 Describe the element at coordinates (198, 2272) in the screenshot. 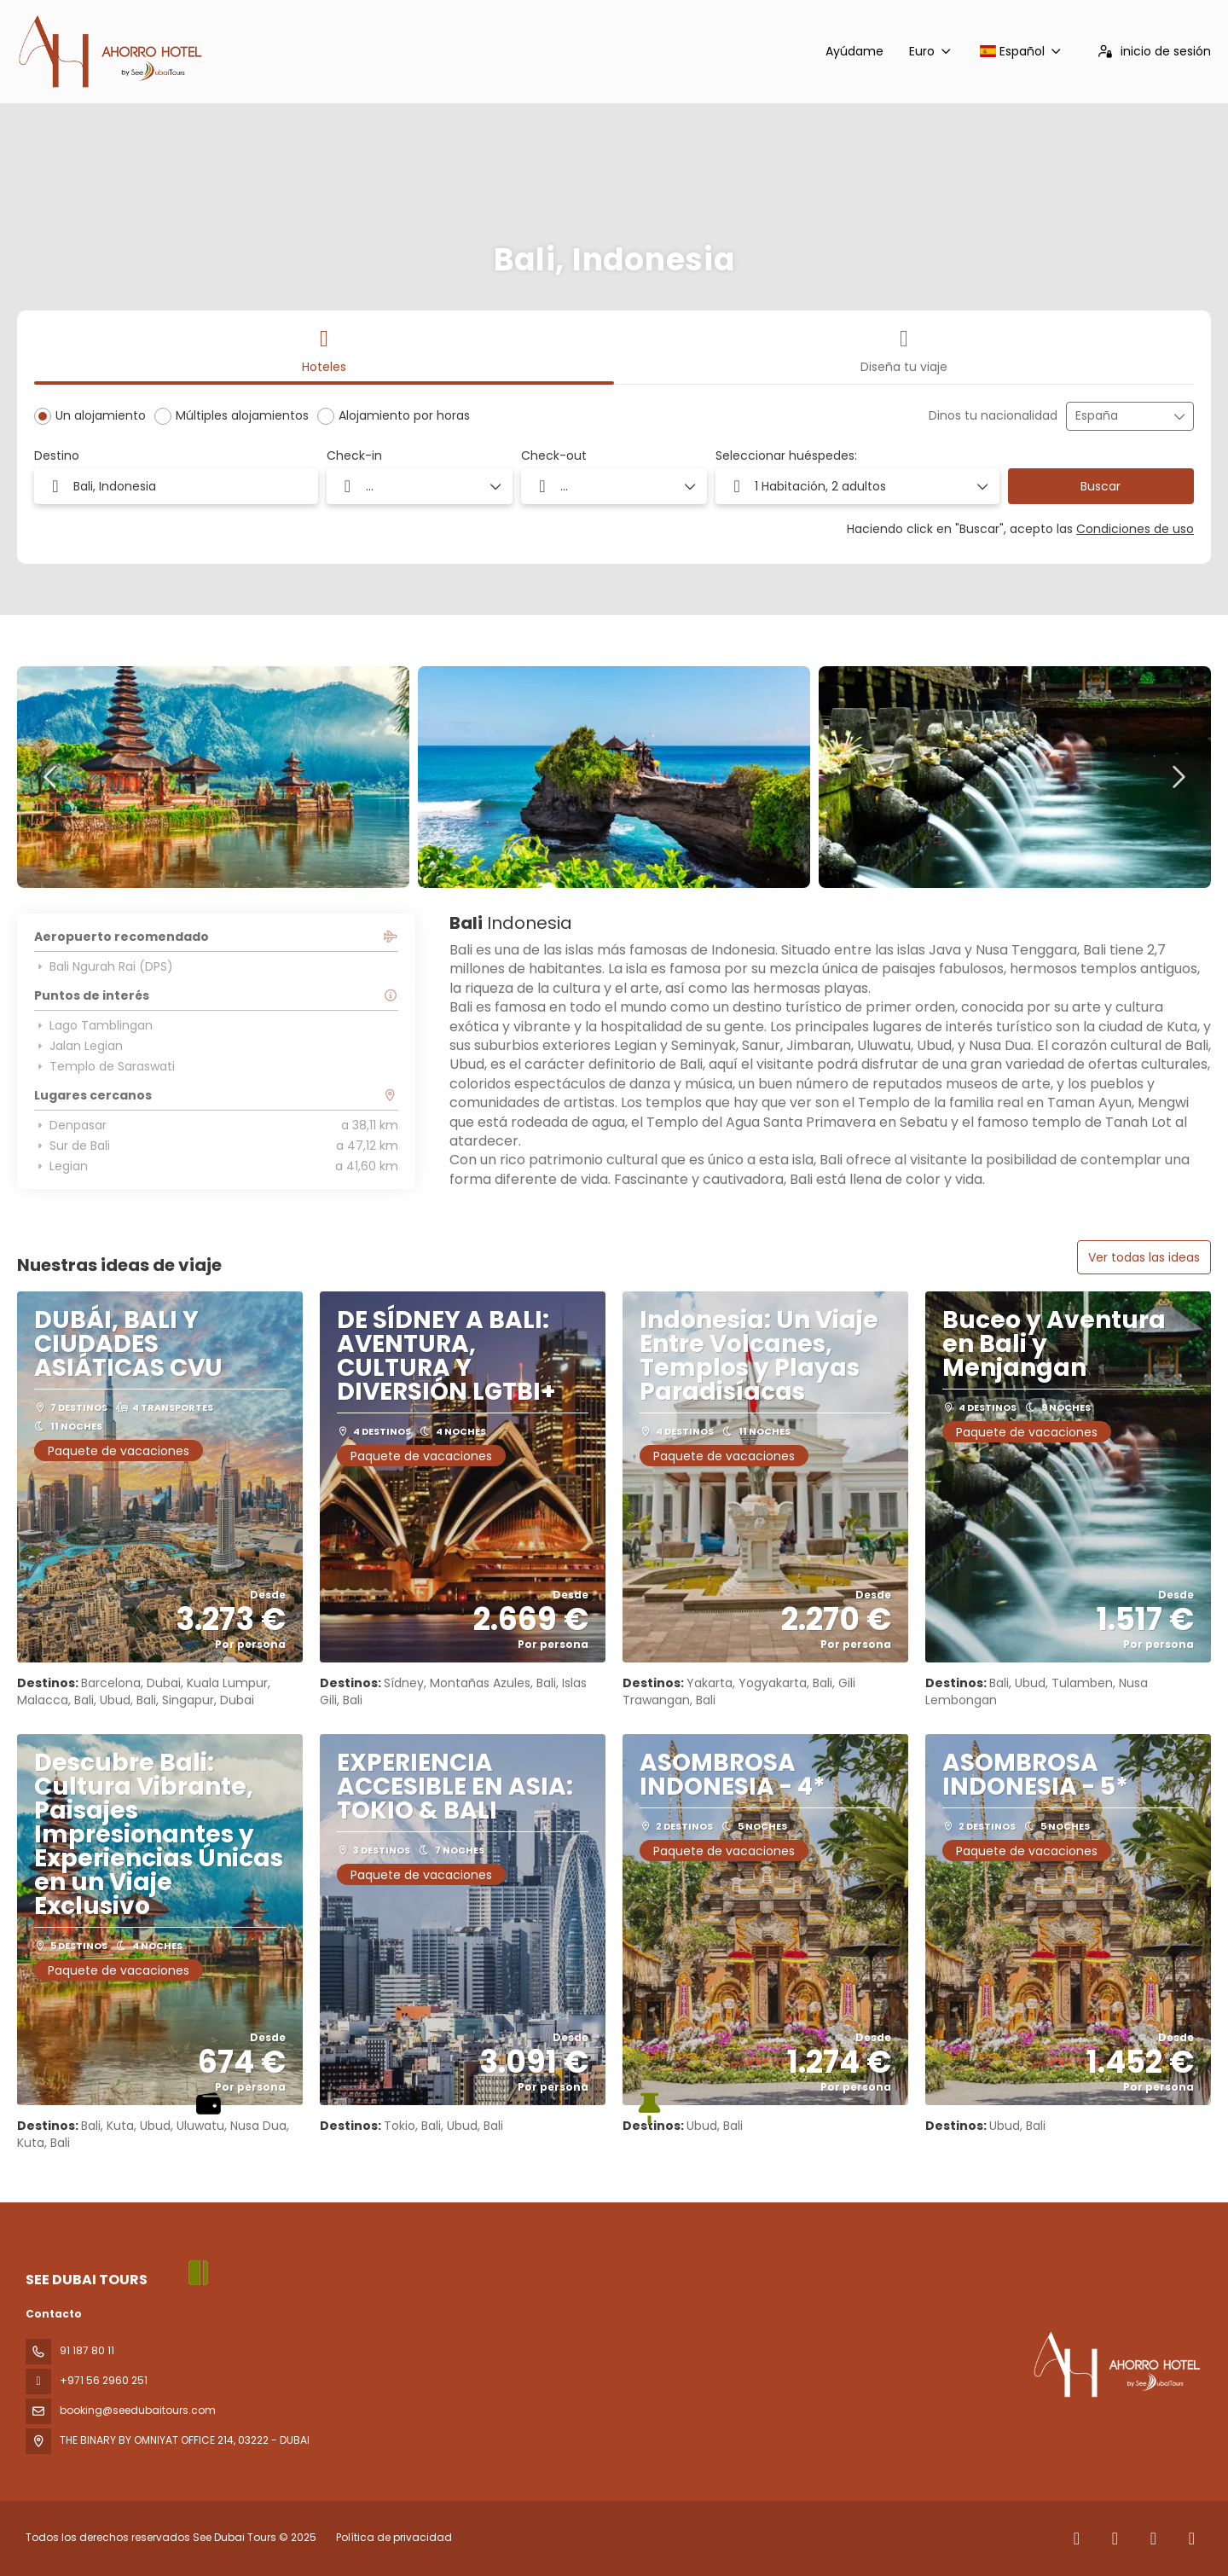

I see `open your journal or notebook` at that location.